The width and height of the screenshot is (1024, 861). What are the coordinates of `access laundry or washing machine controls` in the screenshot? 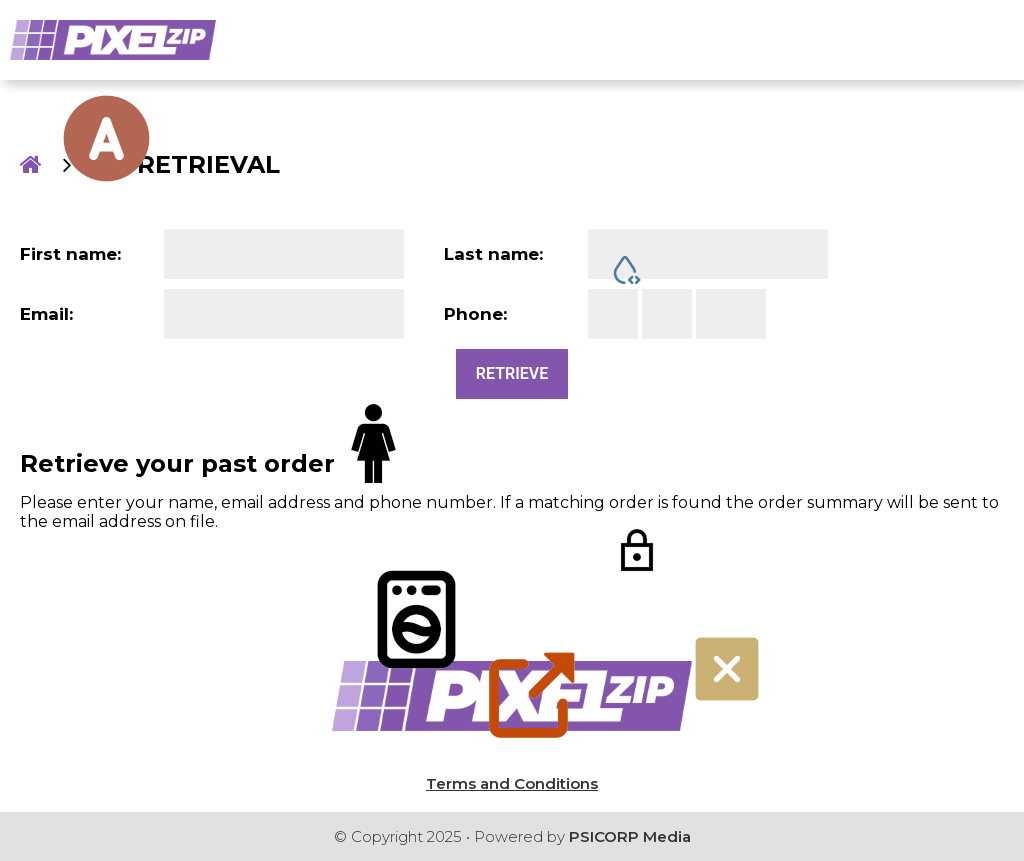 It's located at (416, 619).